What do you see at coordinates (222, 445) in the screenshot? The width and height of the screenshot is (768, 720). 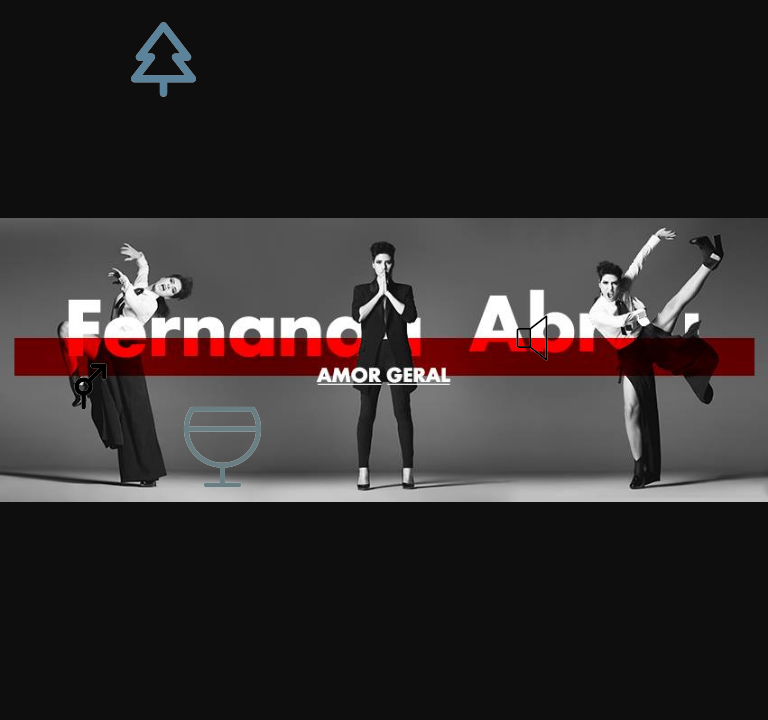 I see `view wine or beverage menu` at bounding box center [222, 445].